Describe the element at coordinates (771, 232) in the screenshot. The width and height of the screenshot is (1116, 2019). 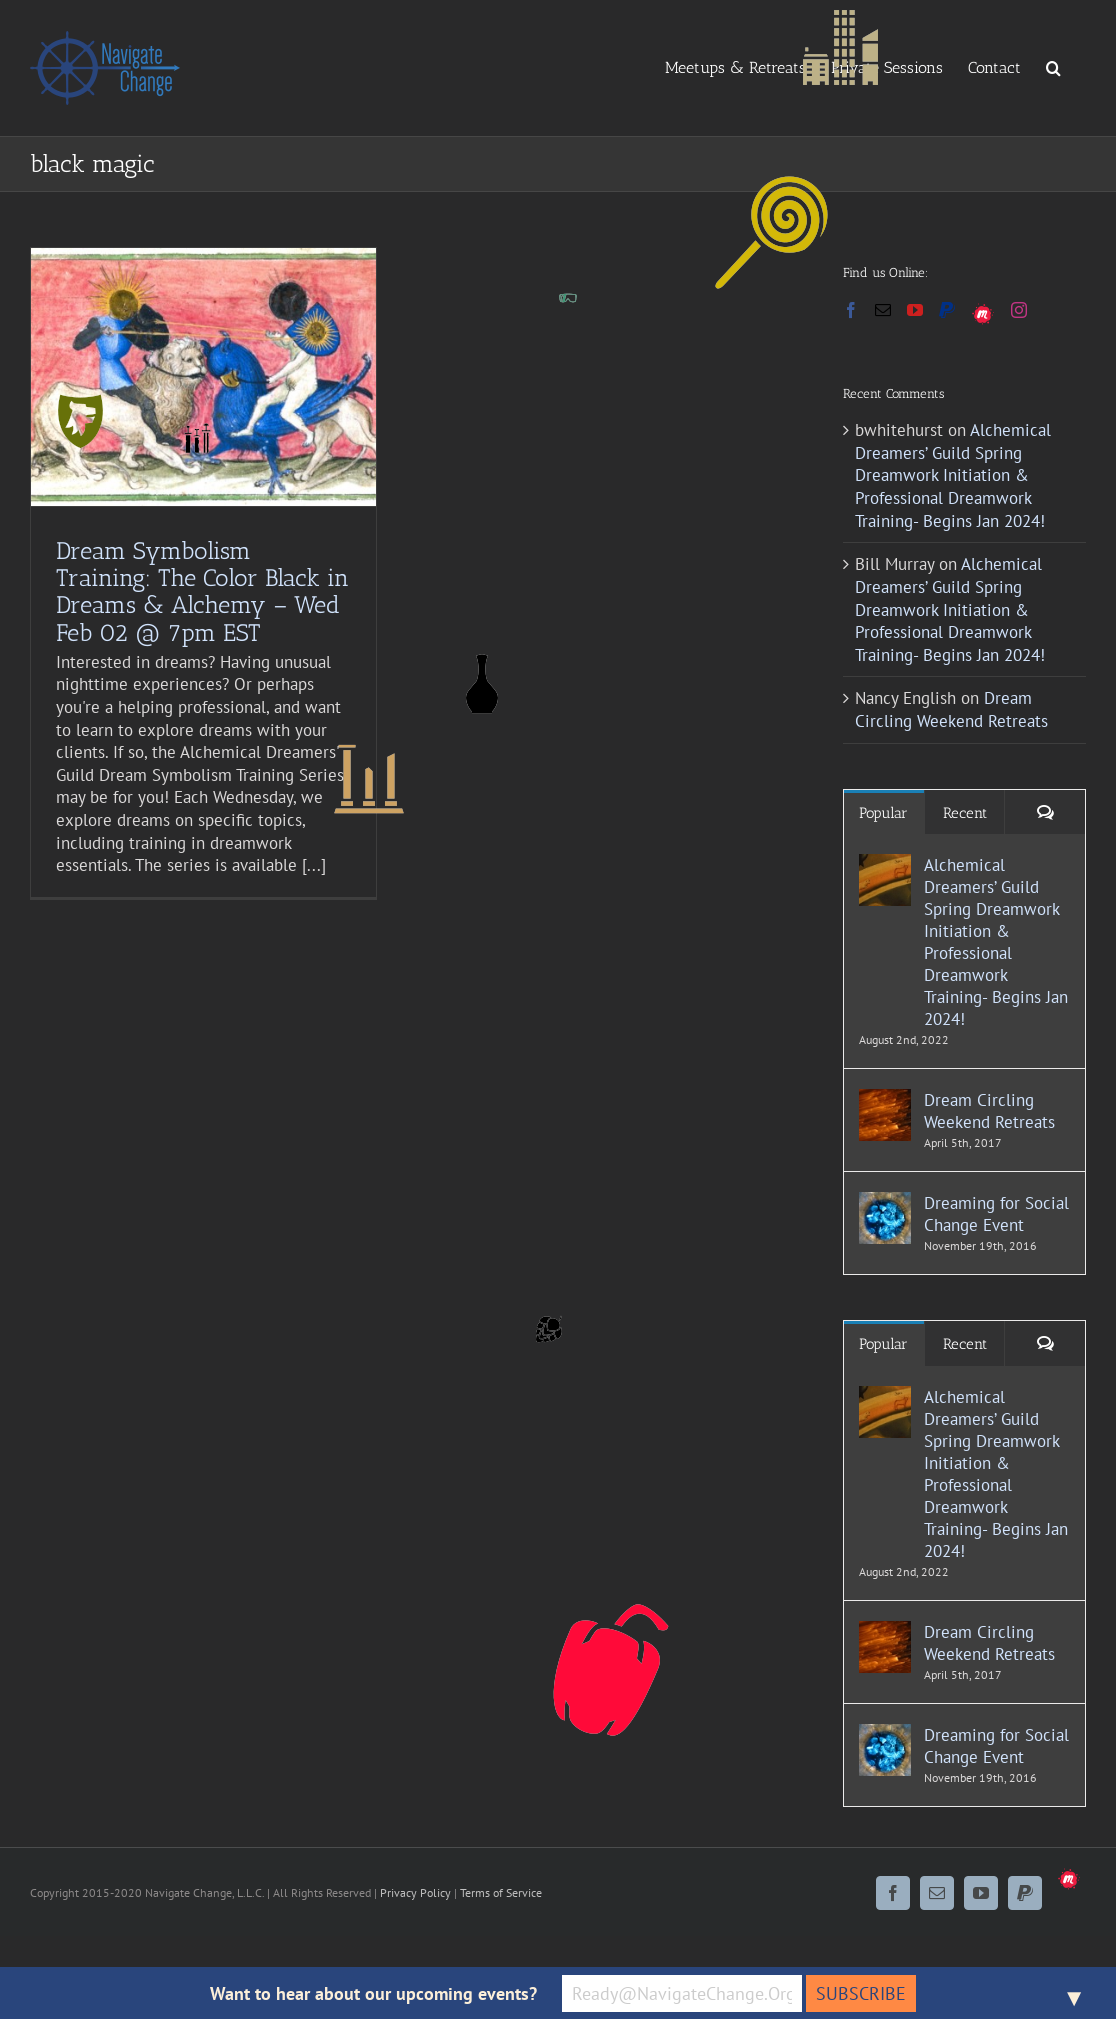
I see `sweet treat or candy shop category` at that location.